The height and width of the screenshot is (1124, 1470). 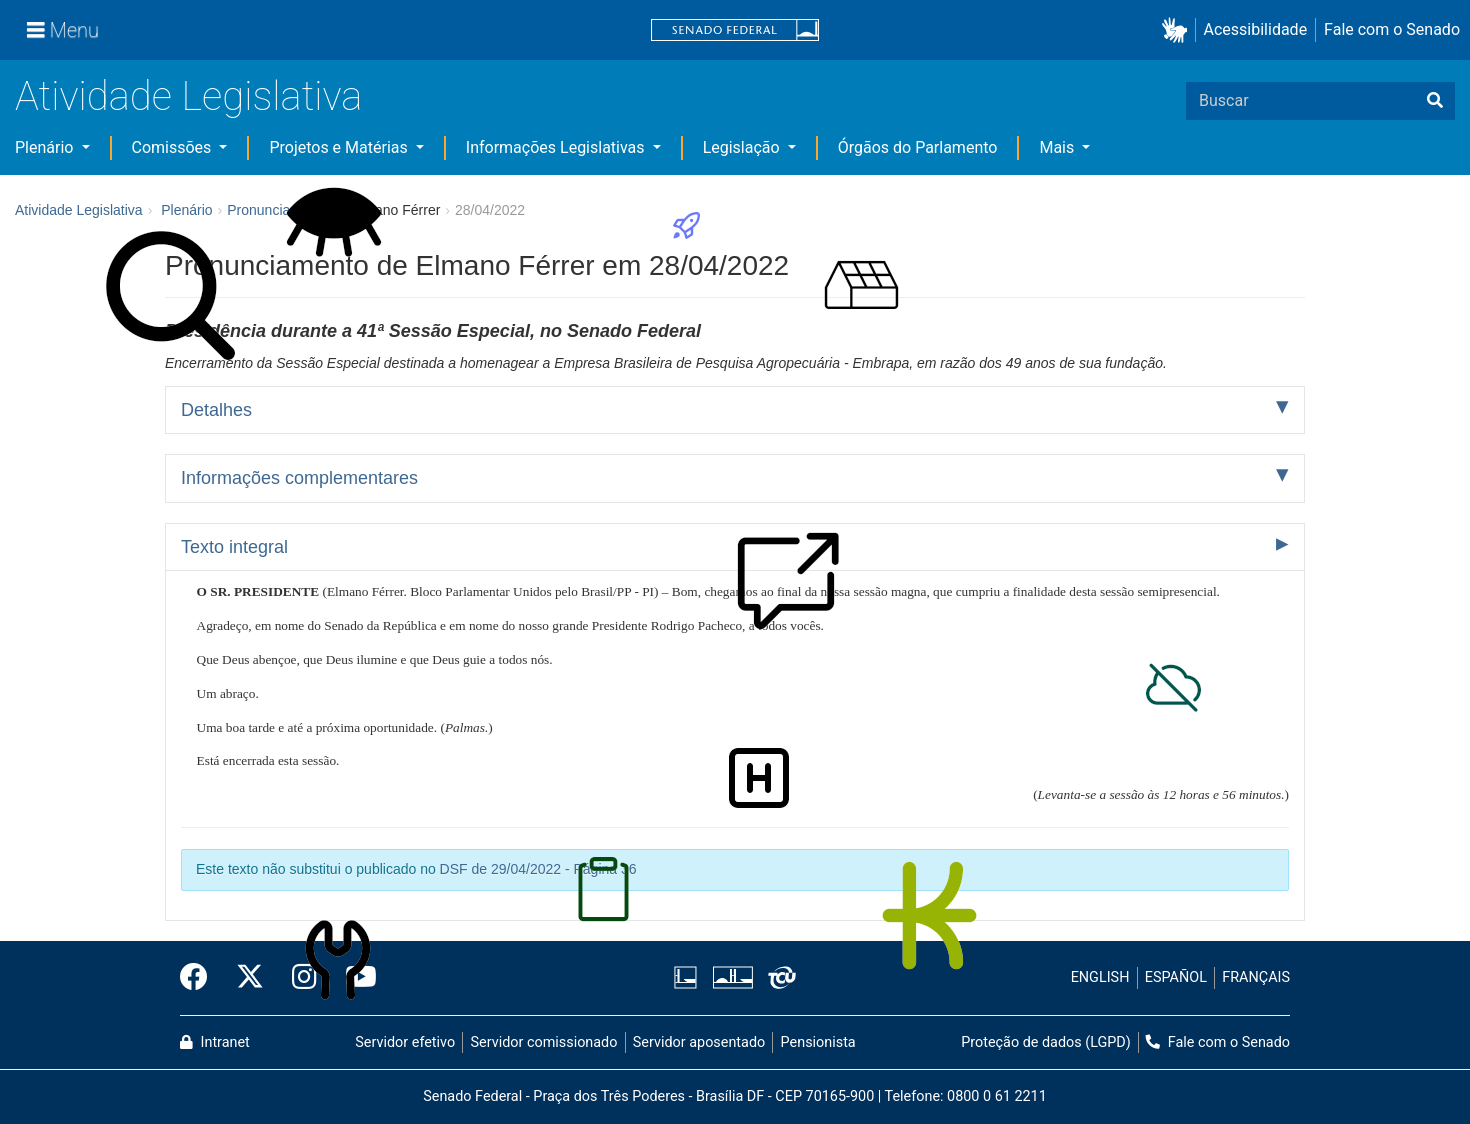 What do you see at coordinates (170, 295) in the screenshot?
I see `search for content or items` at bounding box center [170, 295].